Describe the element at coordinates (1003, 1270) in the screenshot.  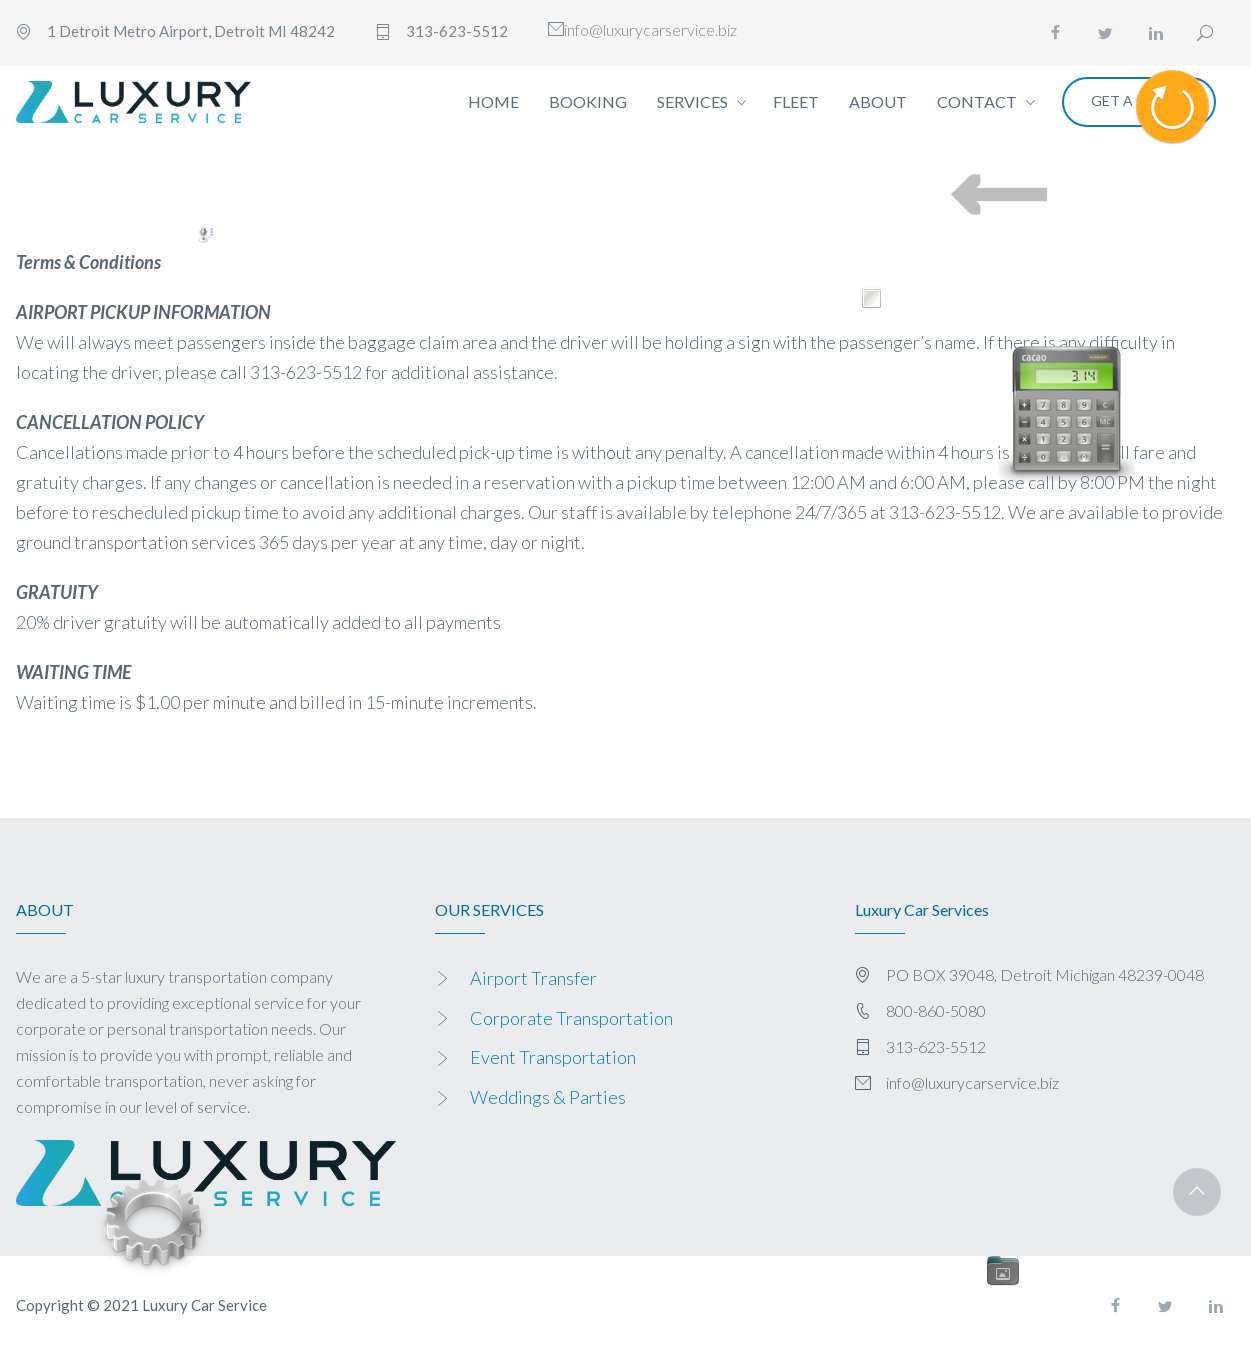
I see `open your pictures folder` at that location.